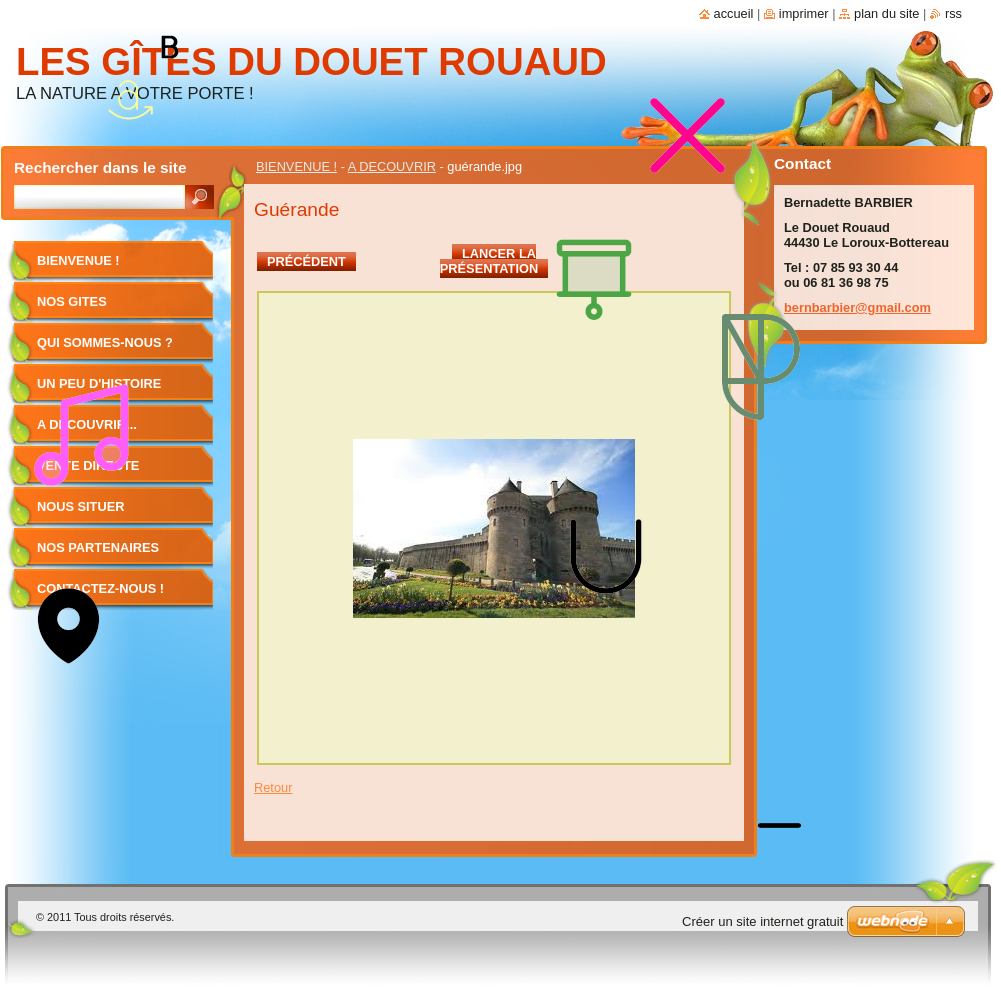  I want to click on visit amazon.com, so click(129, 99).